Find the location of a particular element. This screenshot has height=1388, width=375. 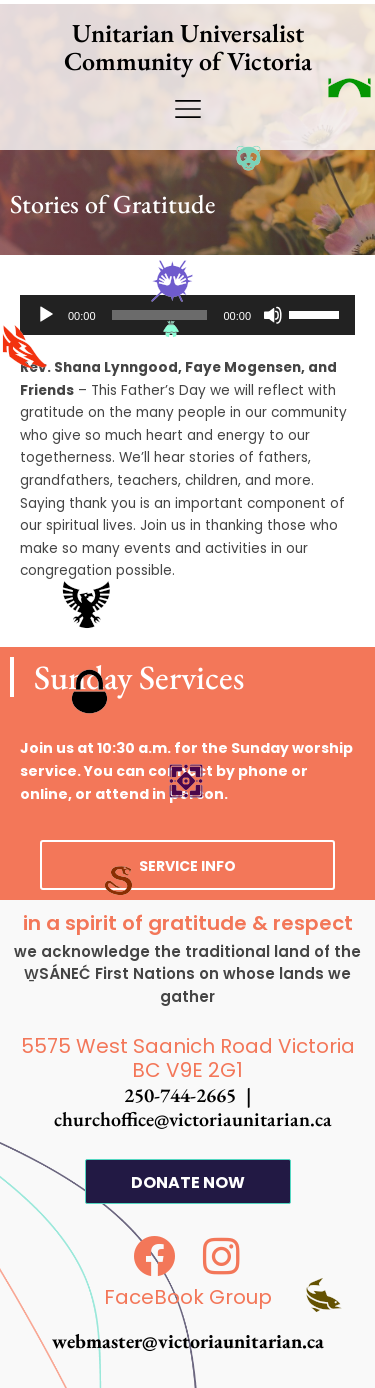

activate magic or special ability is located at coordinates (172, 281).